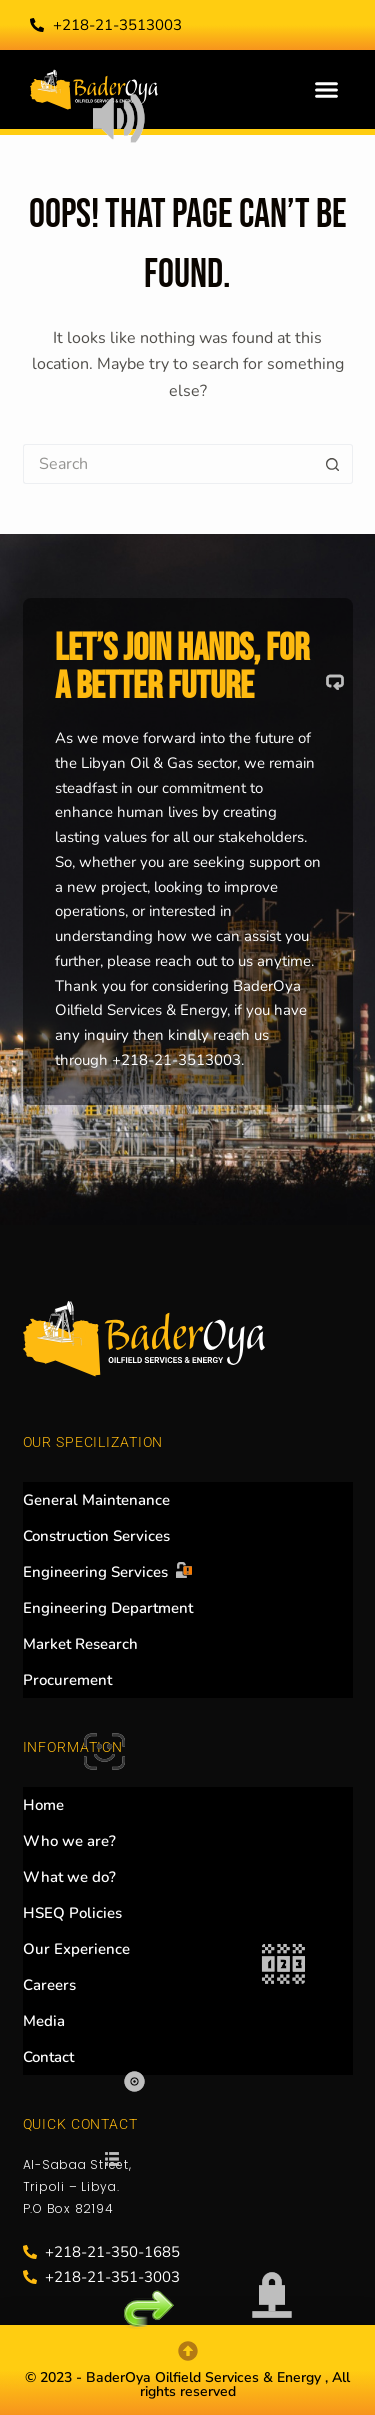  Describe the element at coordinates (112, 2159) in the screenshot. I see `switch to list view` at that location.